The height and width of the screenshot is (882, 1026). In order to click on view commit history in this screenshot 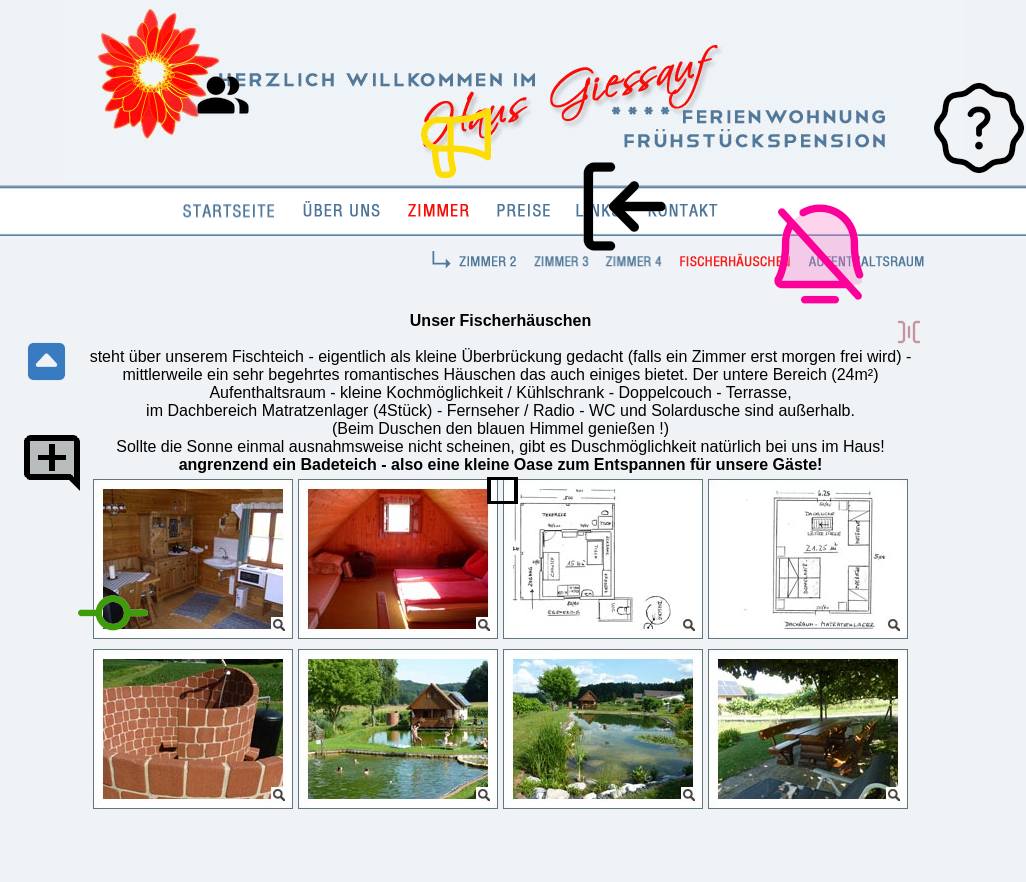, I will do `click(113, 614)`.